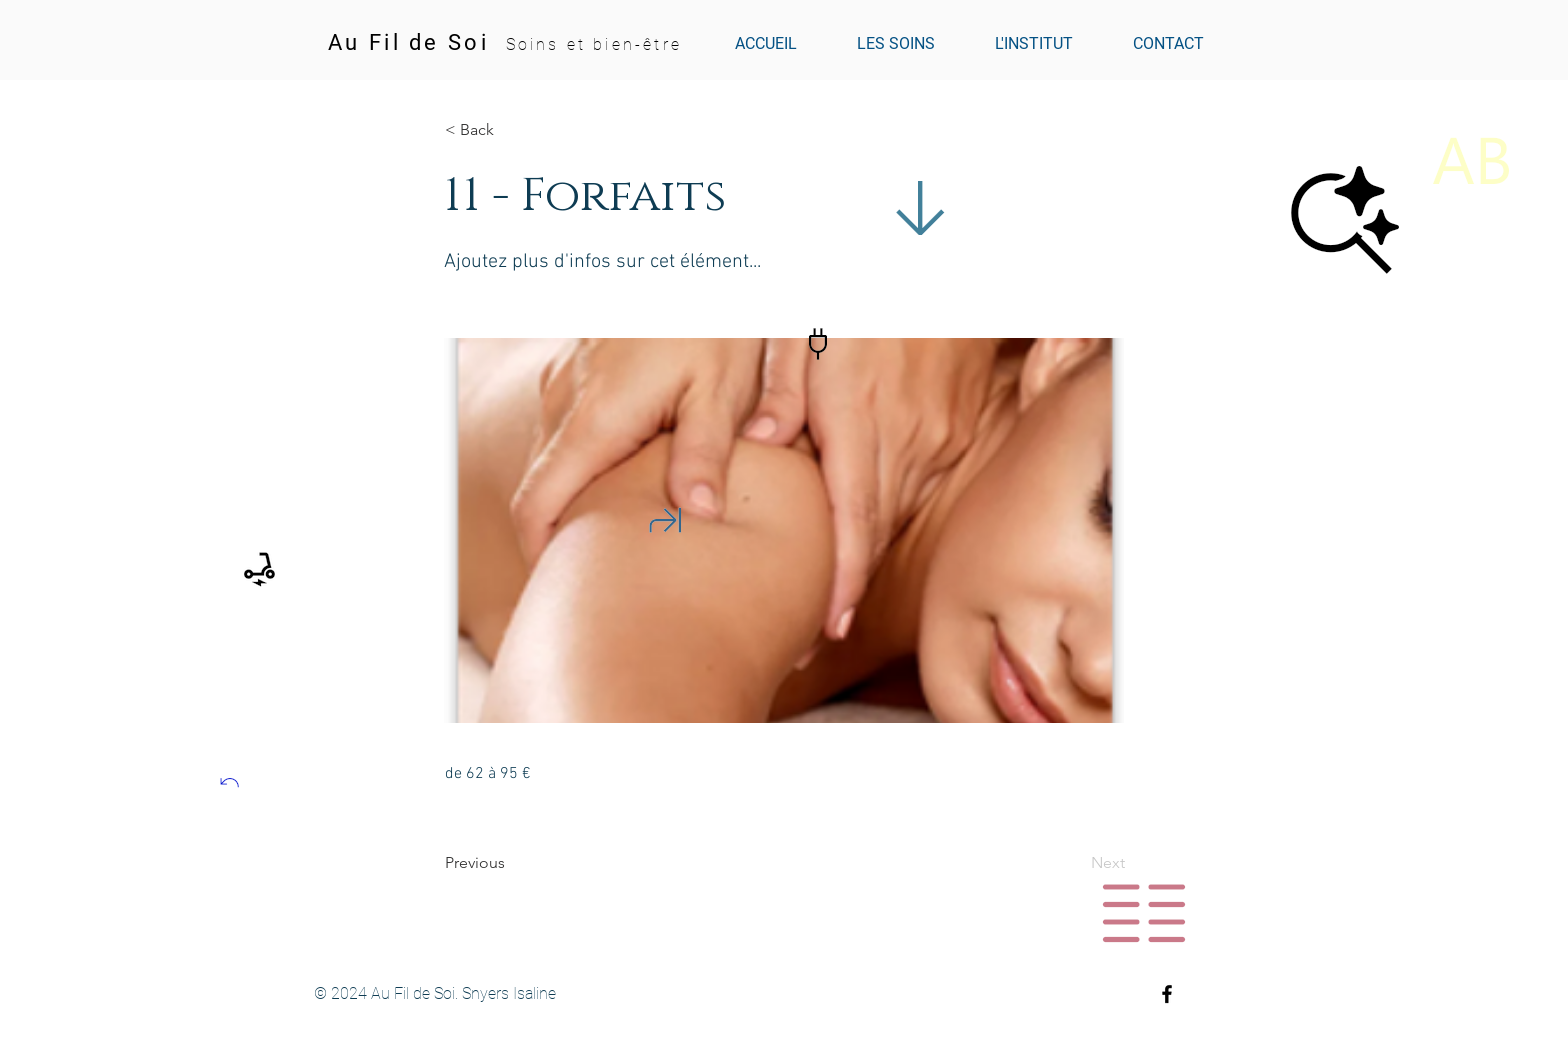  What do you see at coordinates (918, 208) in the screenshot?
I see `scroll down or view more content below` at bounding box center [918, 208].